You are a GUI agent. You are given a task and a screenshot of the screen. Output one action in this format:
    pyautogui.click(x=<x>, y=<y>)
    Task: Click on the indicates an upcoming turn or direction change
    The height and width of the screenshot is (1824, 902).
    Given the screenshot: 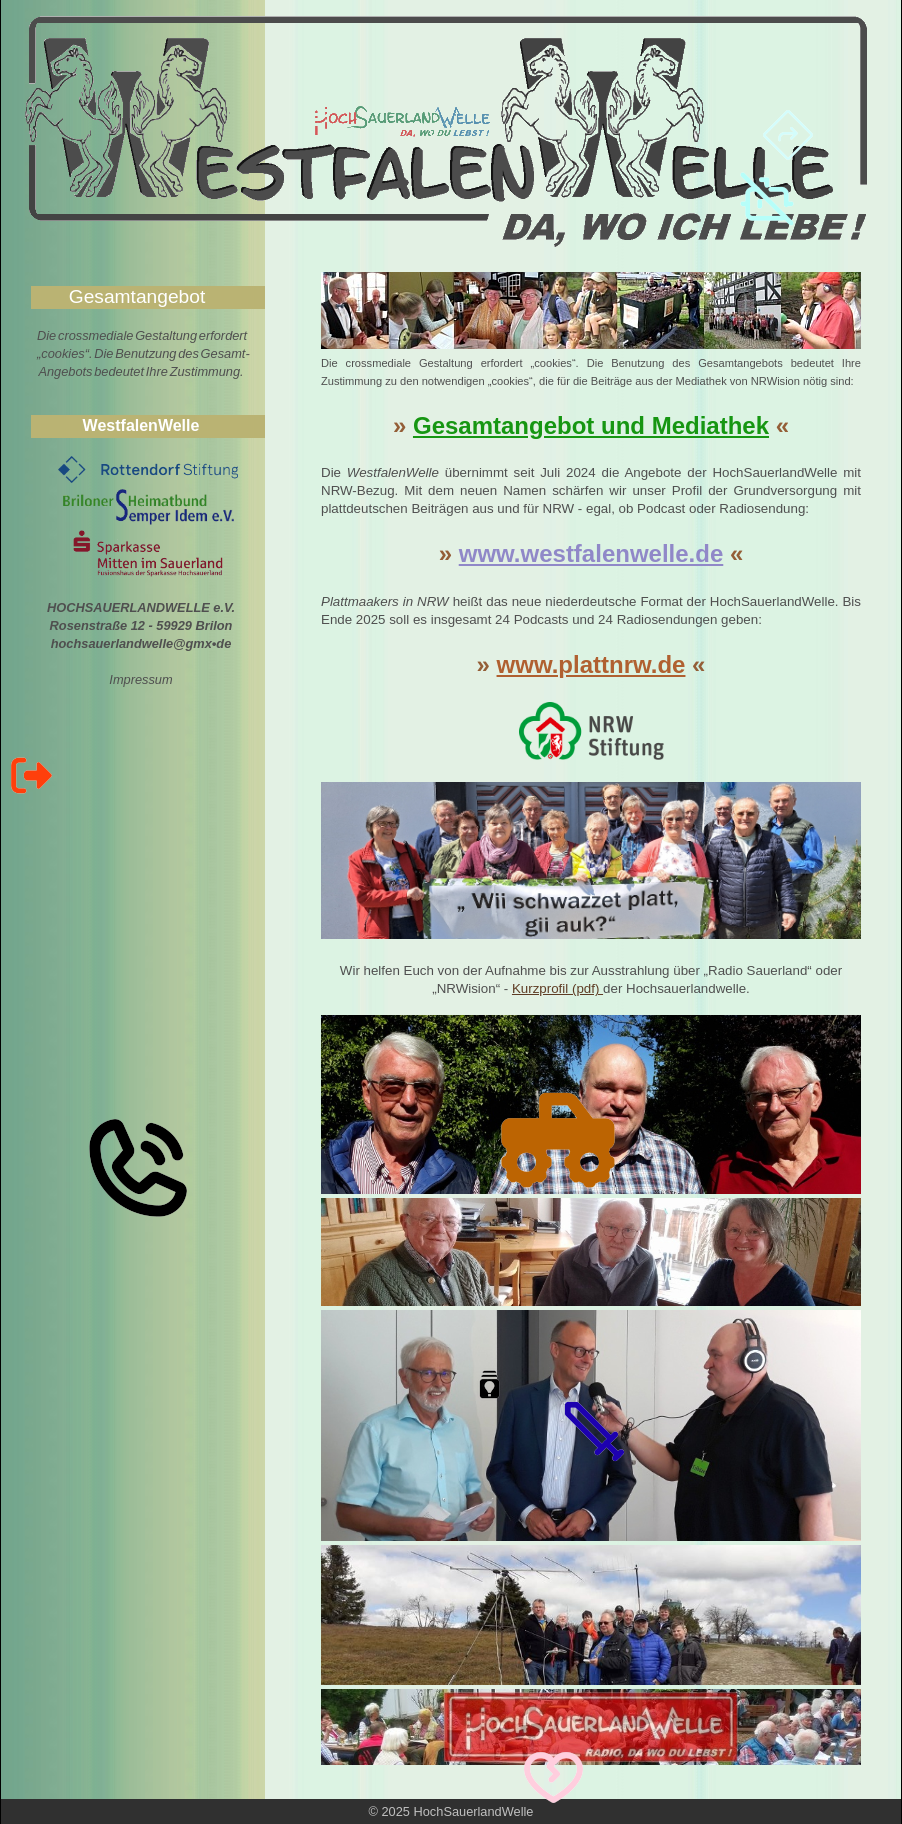 What is the action you would take?
    pyautogui.click(x=788, y=135)
    